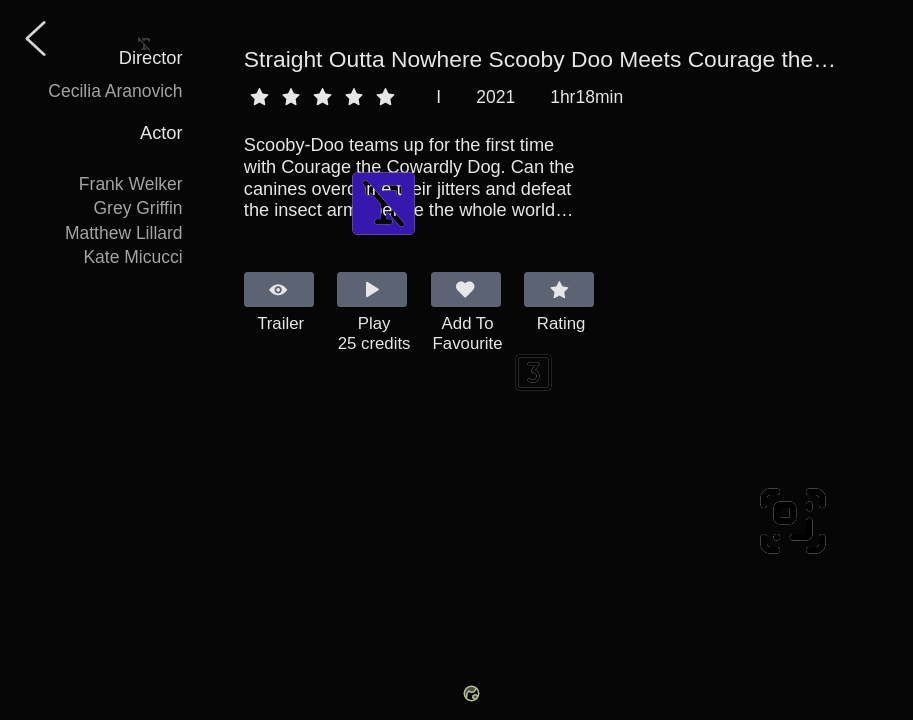 The image size is (913, 720). Describe the element at coordinates (793, 521) in the screenshot. I see `scan a QR code` at that location.